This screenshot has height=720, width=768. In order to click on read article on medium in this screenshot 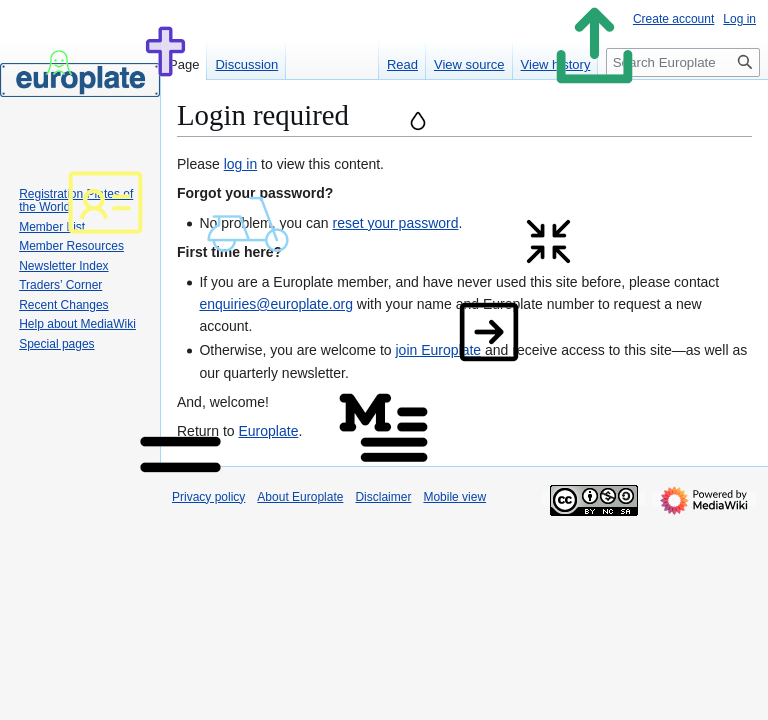, I will do `click(383, 425)`.